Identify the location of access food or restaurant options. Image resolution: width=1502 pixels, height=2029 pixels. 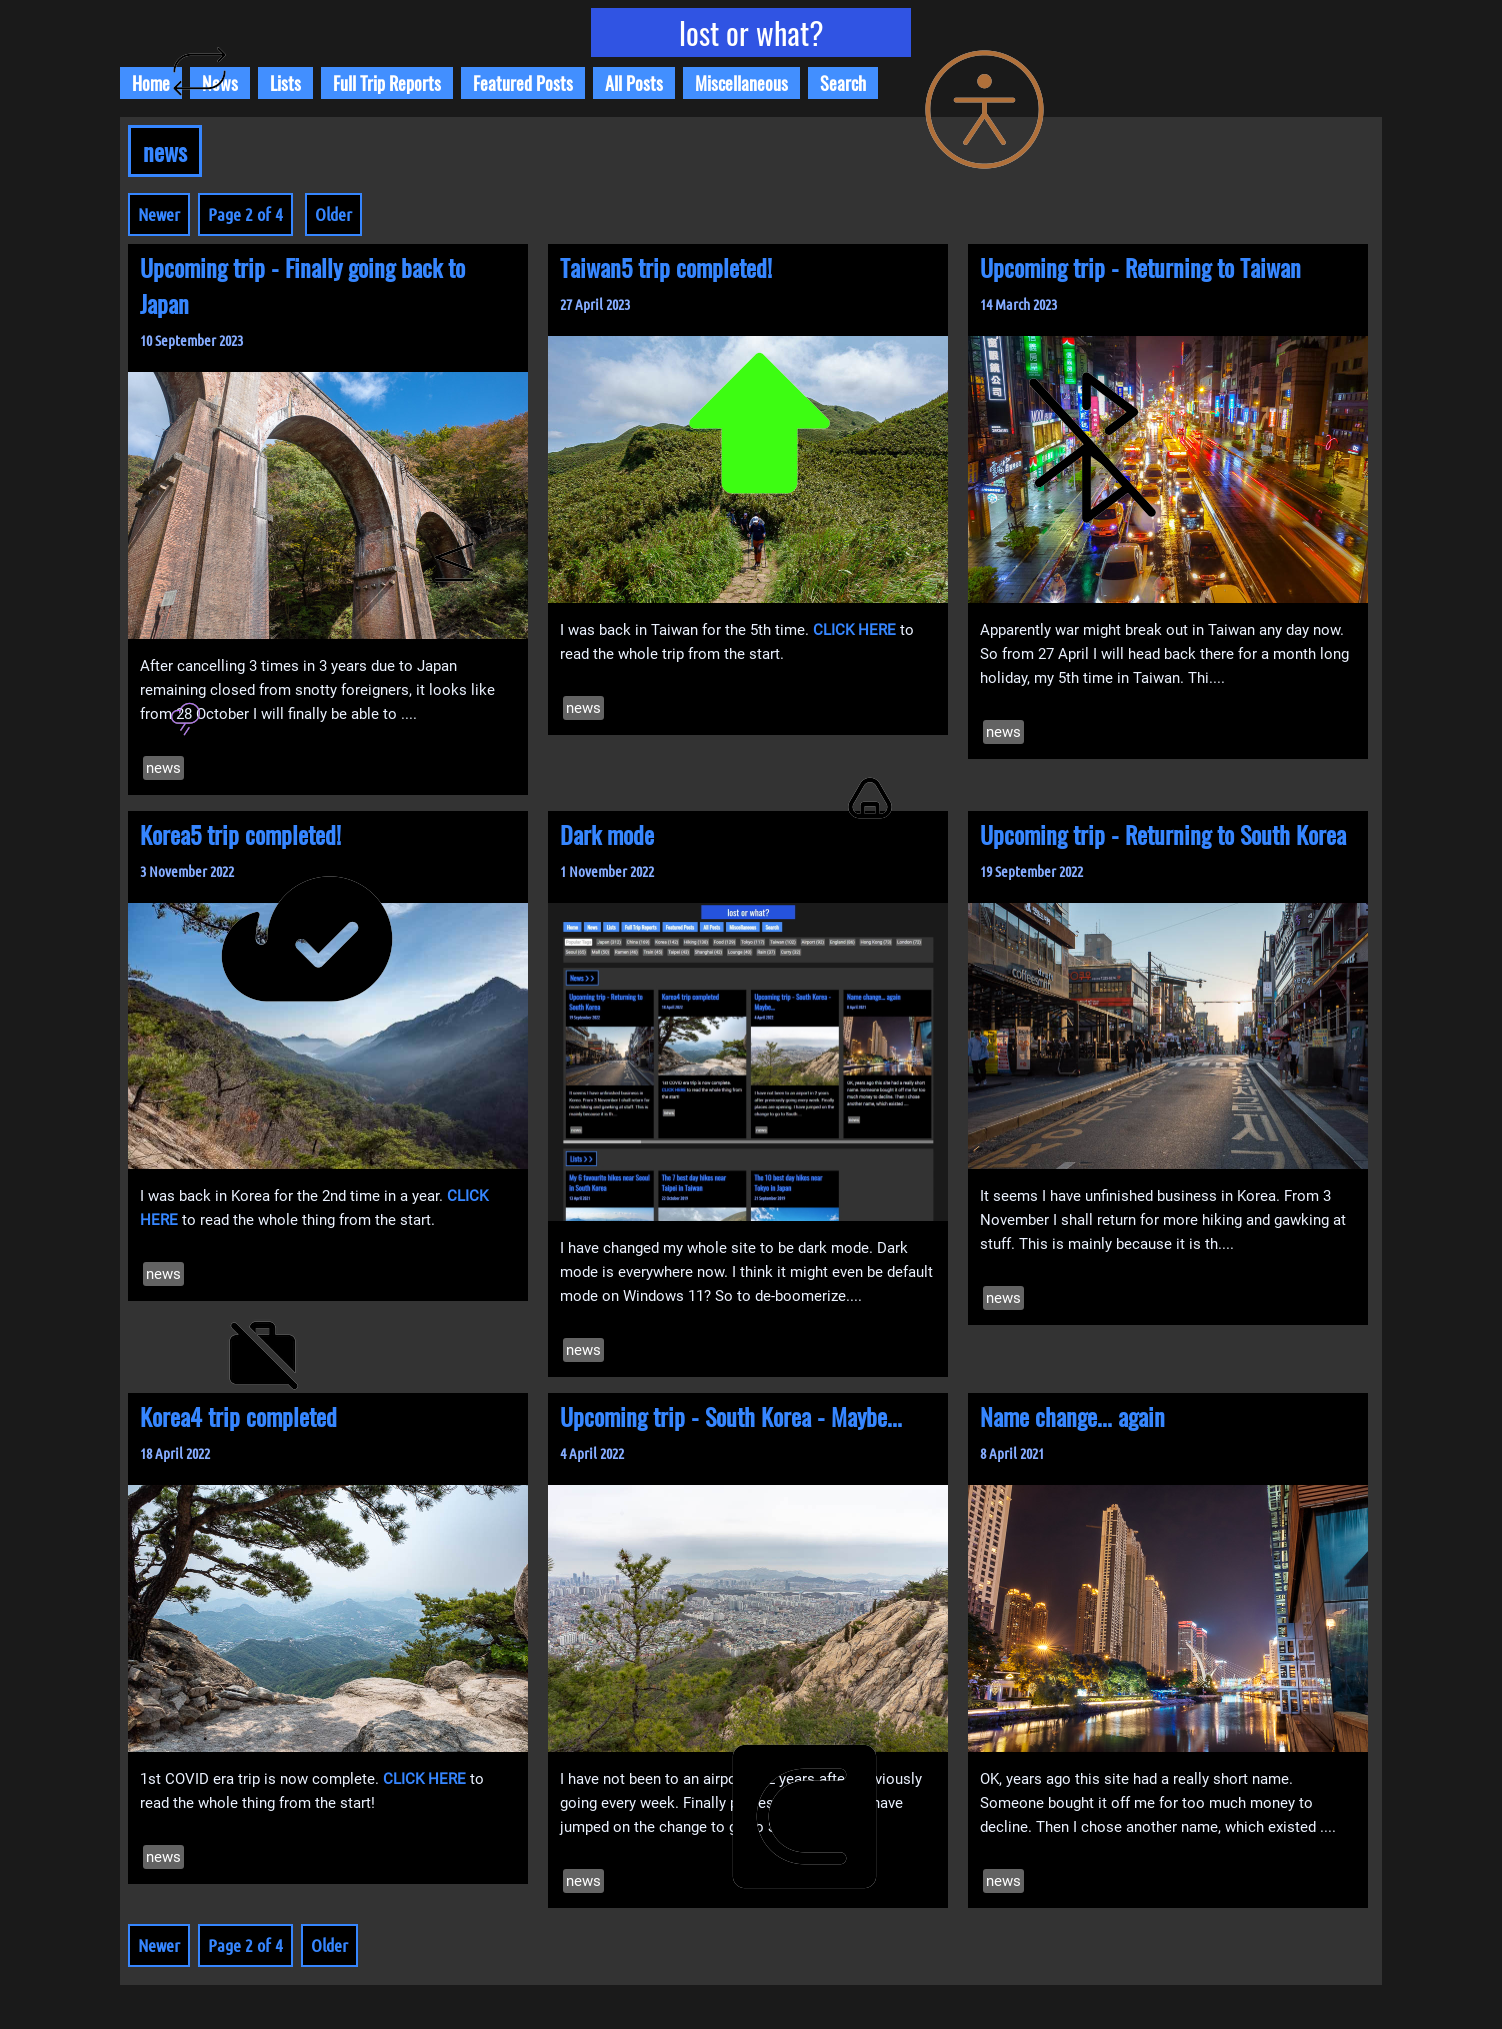
(870, 798).